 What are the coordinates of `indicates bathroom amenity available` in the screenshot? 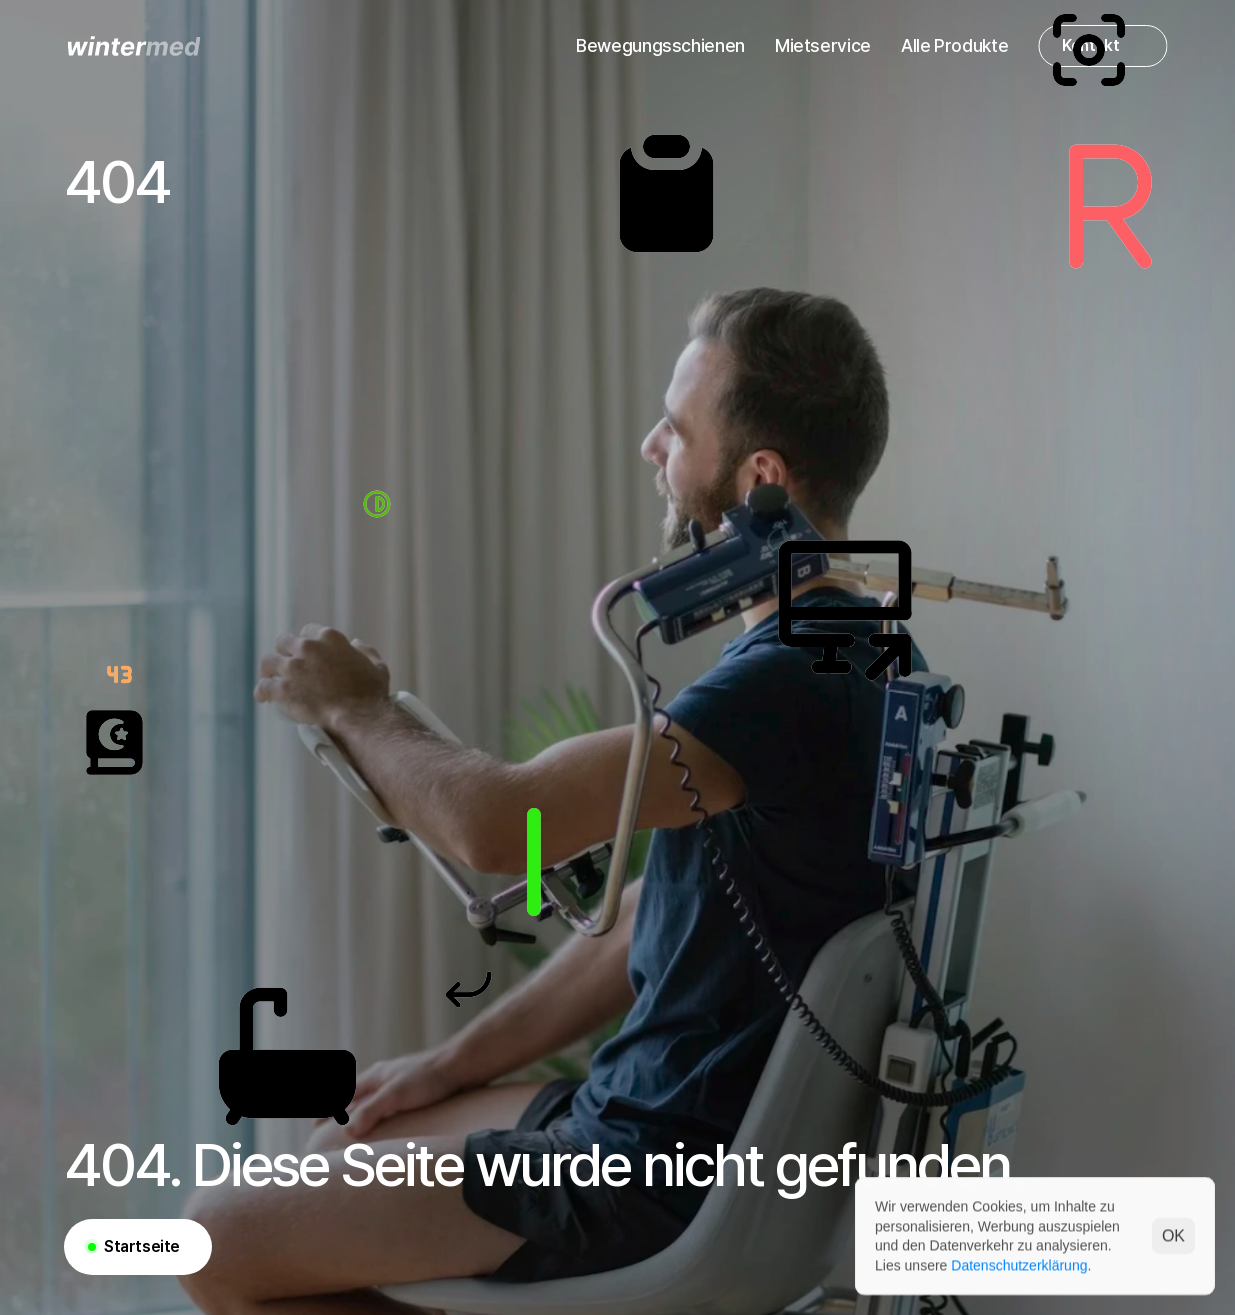 It's located at (287, 1056).